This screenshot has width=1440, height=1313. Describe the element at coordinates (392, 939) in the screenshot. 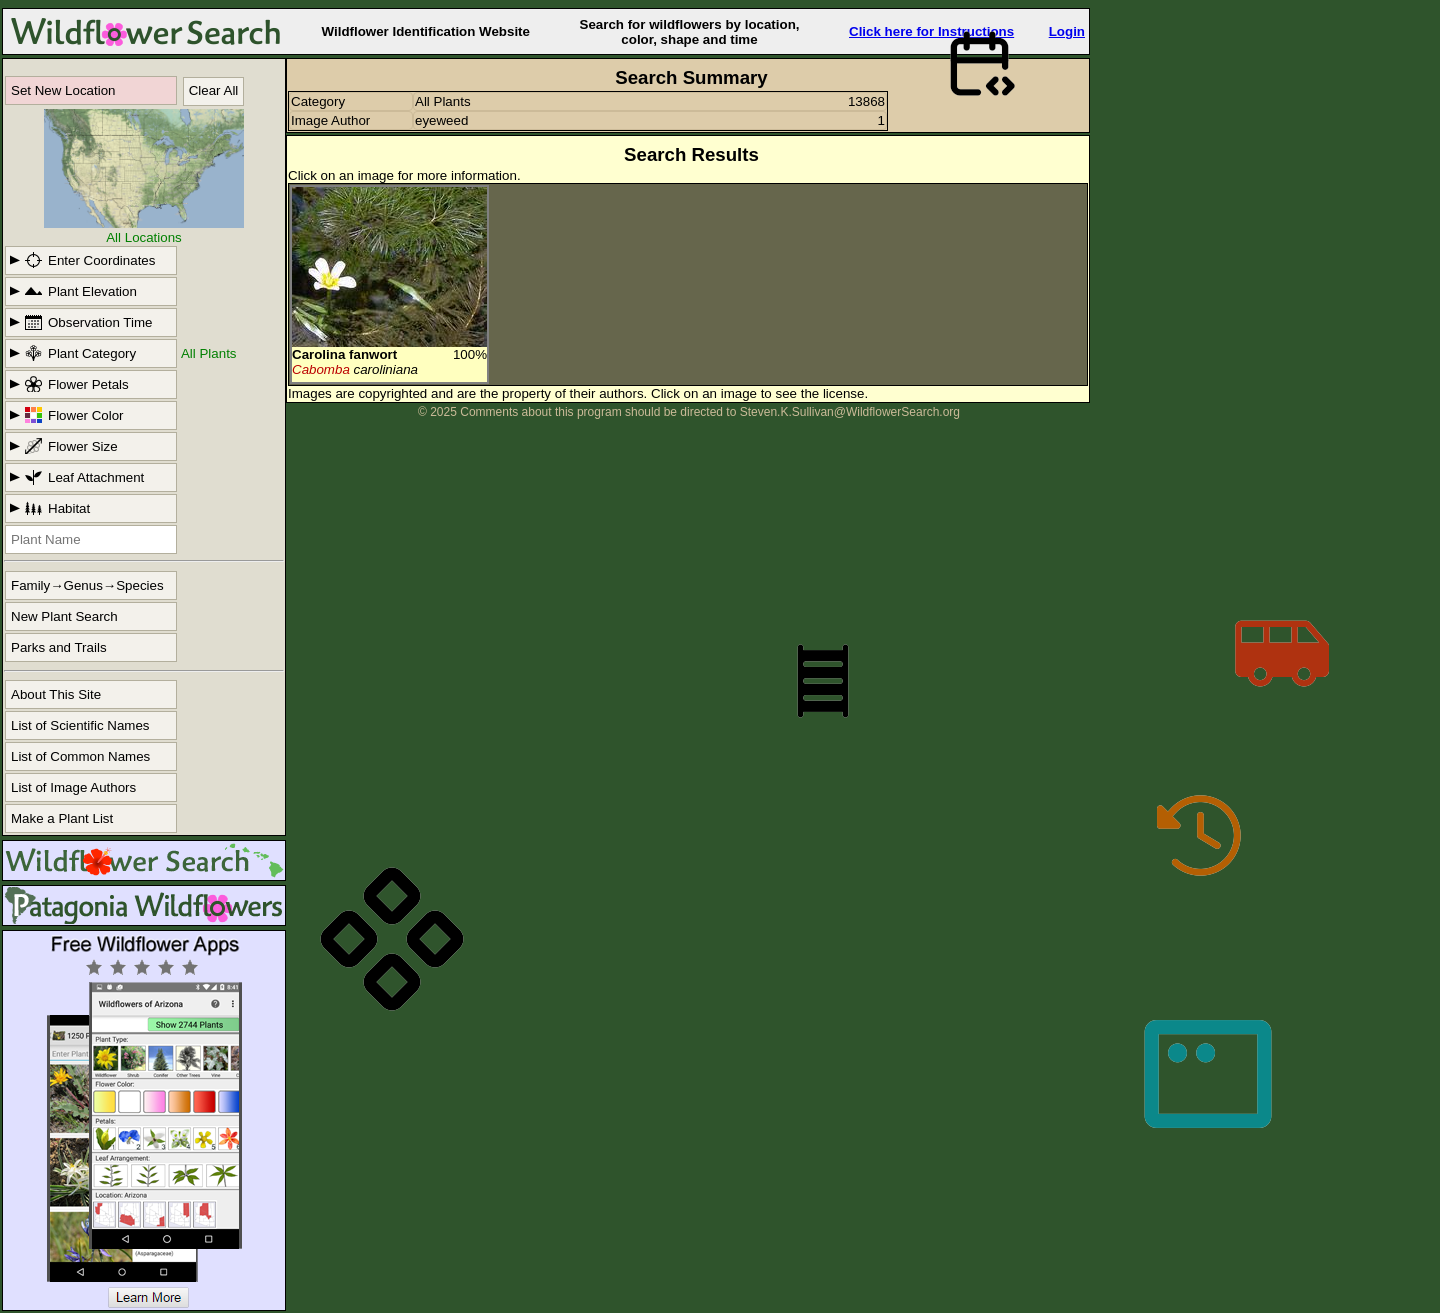

I see `view or manage UI components` at that location.